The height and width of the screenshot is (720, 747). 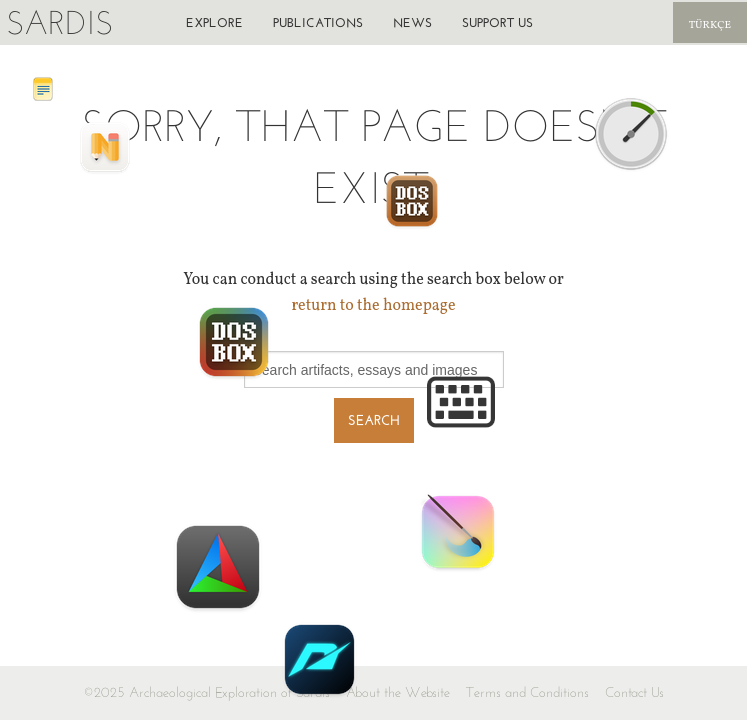 What do you see at coordinates (218, 567) in the screenshot?
I see `open cmake build automation tool` at bounding box center [218, 567].